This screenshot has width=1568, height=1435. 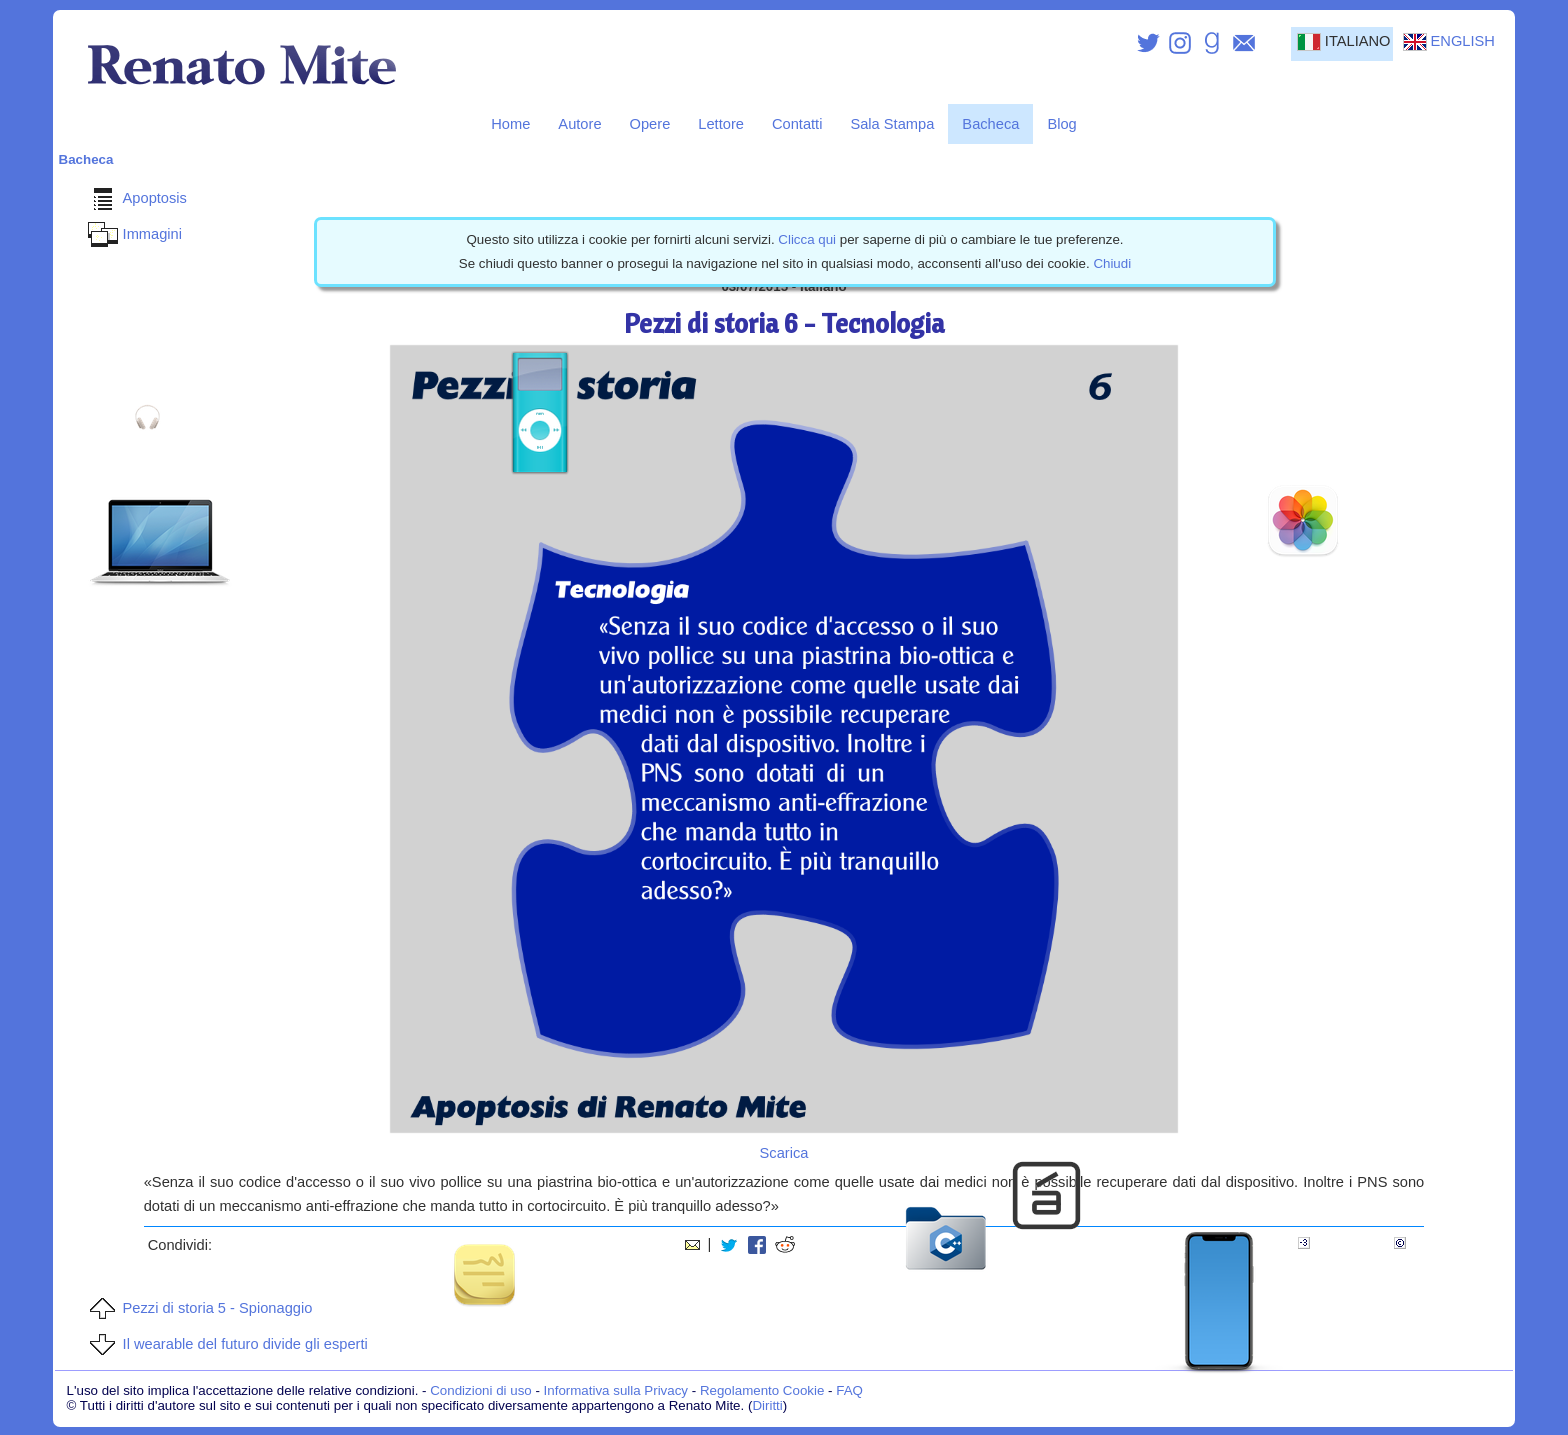 What do you see at coordinates (484, 1274) in the screenshot?
I see `open the stickies app for quick notes` at bounding box center [484, 1274].